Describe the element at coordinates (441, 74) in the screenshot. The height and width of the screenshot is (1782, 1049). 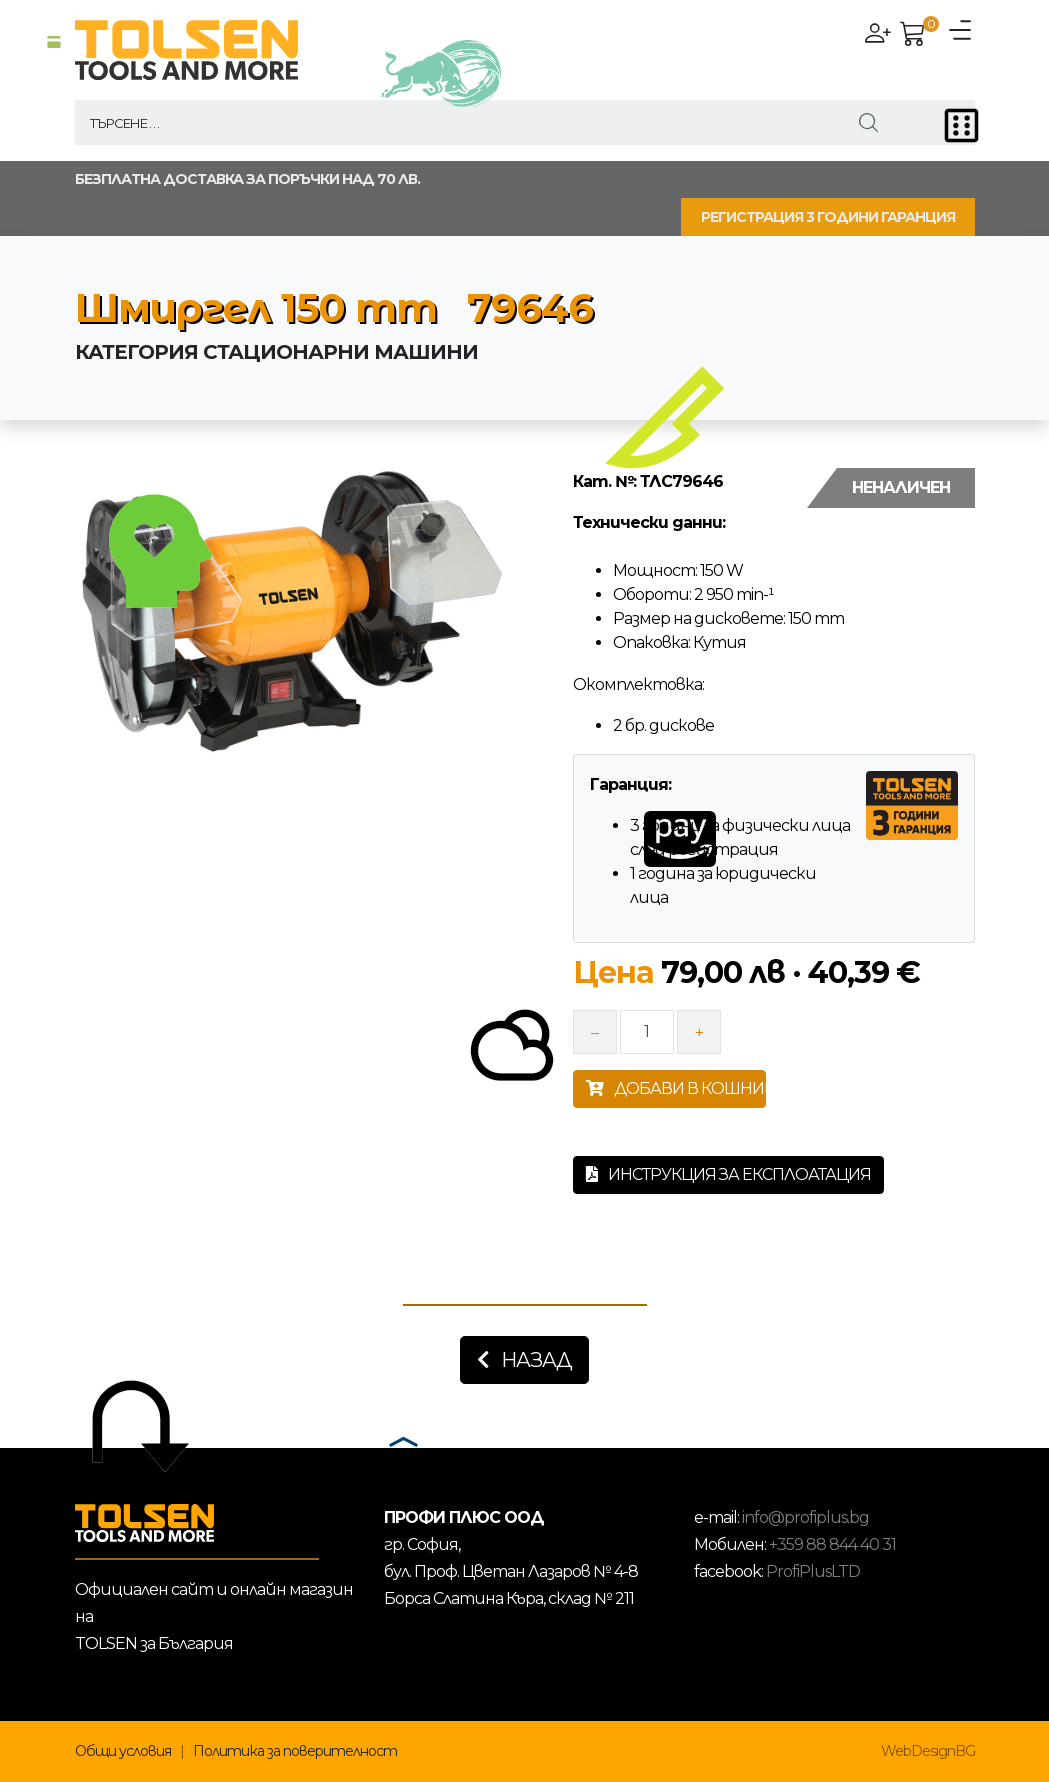
I see `Red Bull brand logo` at that location.